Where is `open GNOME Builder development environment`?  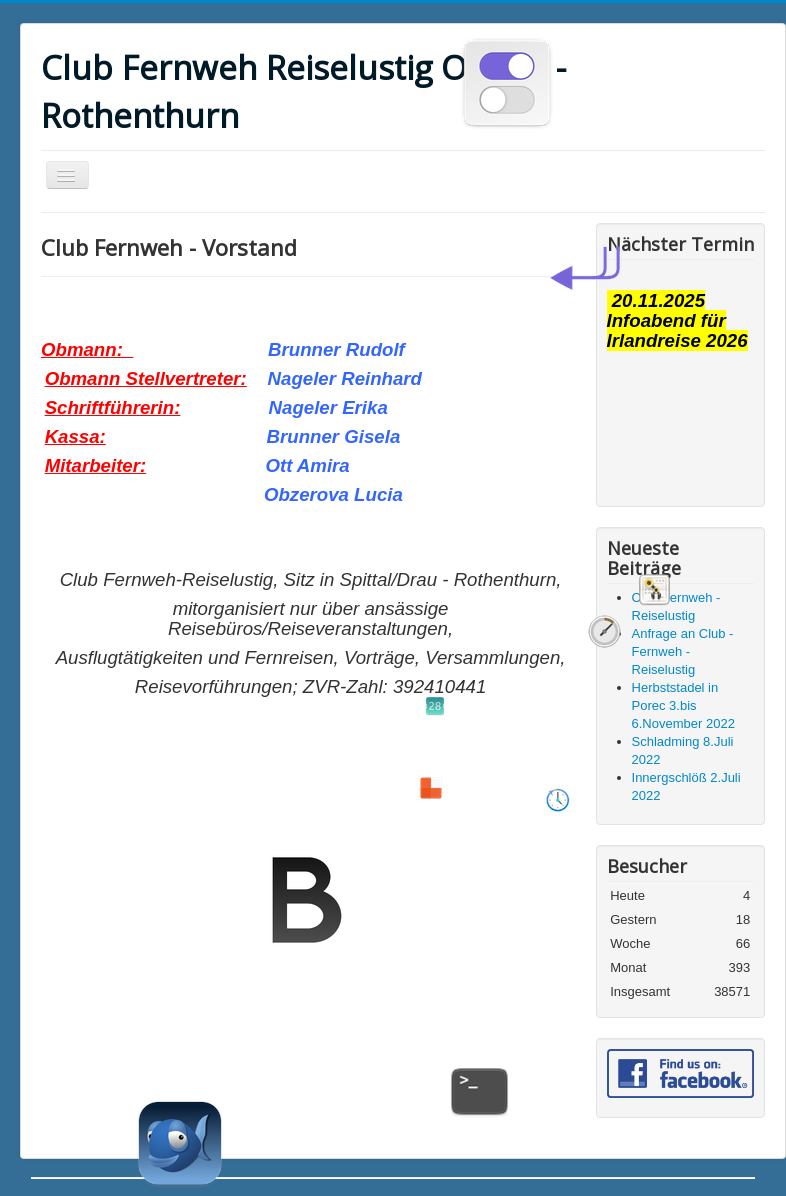
open GNOME Builder development environment is located at coordinates (654, 589).